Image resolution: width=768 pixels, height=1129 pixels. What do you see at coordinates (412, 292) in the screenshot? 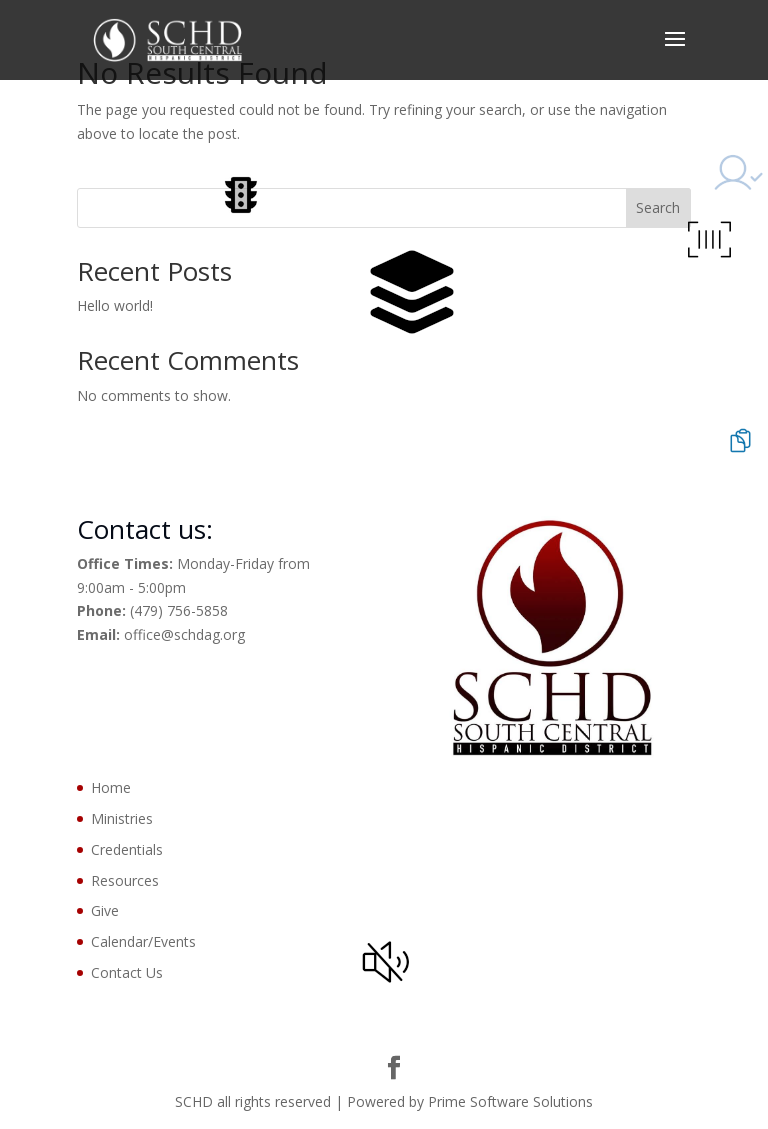
I see `view or manage layers` at bounding box center [412, 292].